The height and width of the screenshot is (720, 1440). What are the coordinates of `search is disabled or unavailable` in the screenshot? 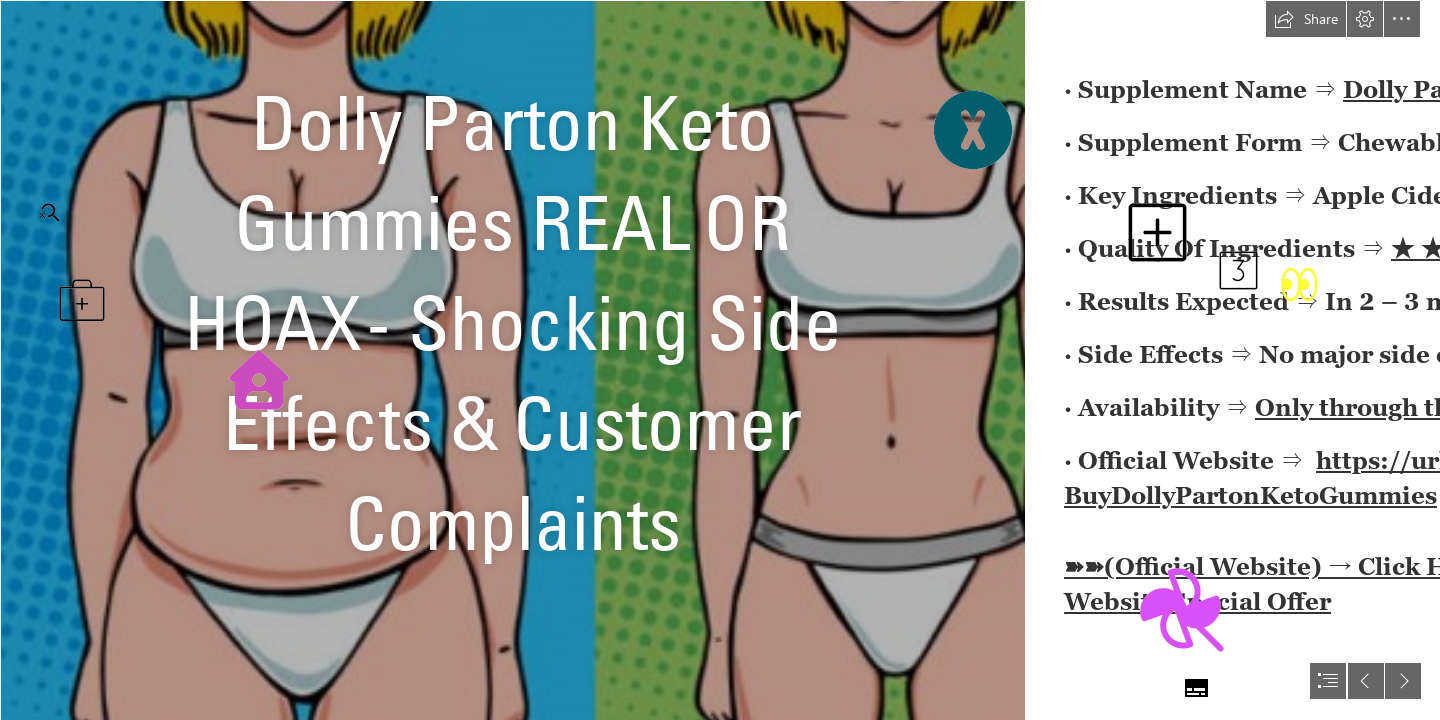 It's located at (51, 213).